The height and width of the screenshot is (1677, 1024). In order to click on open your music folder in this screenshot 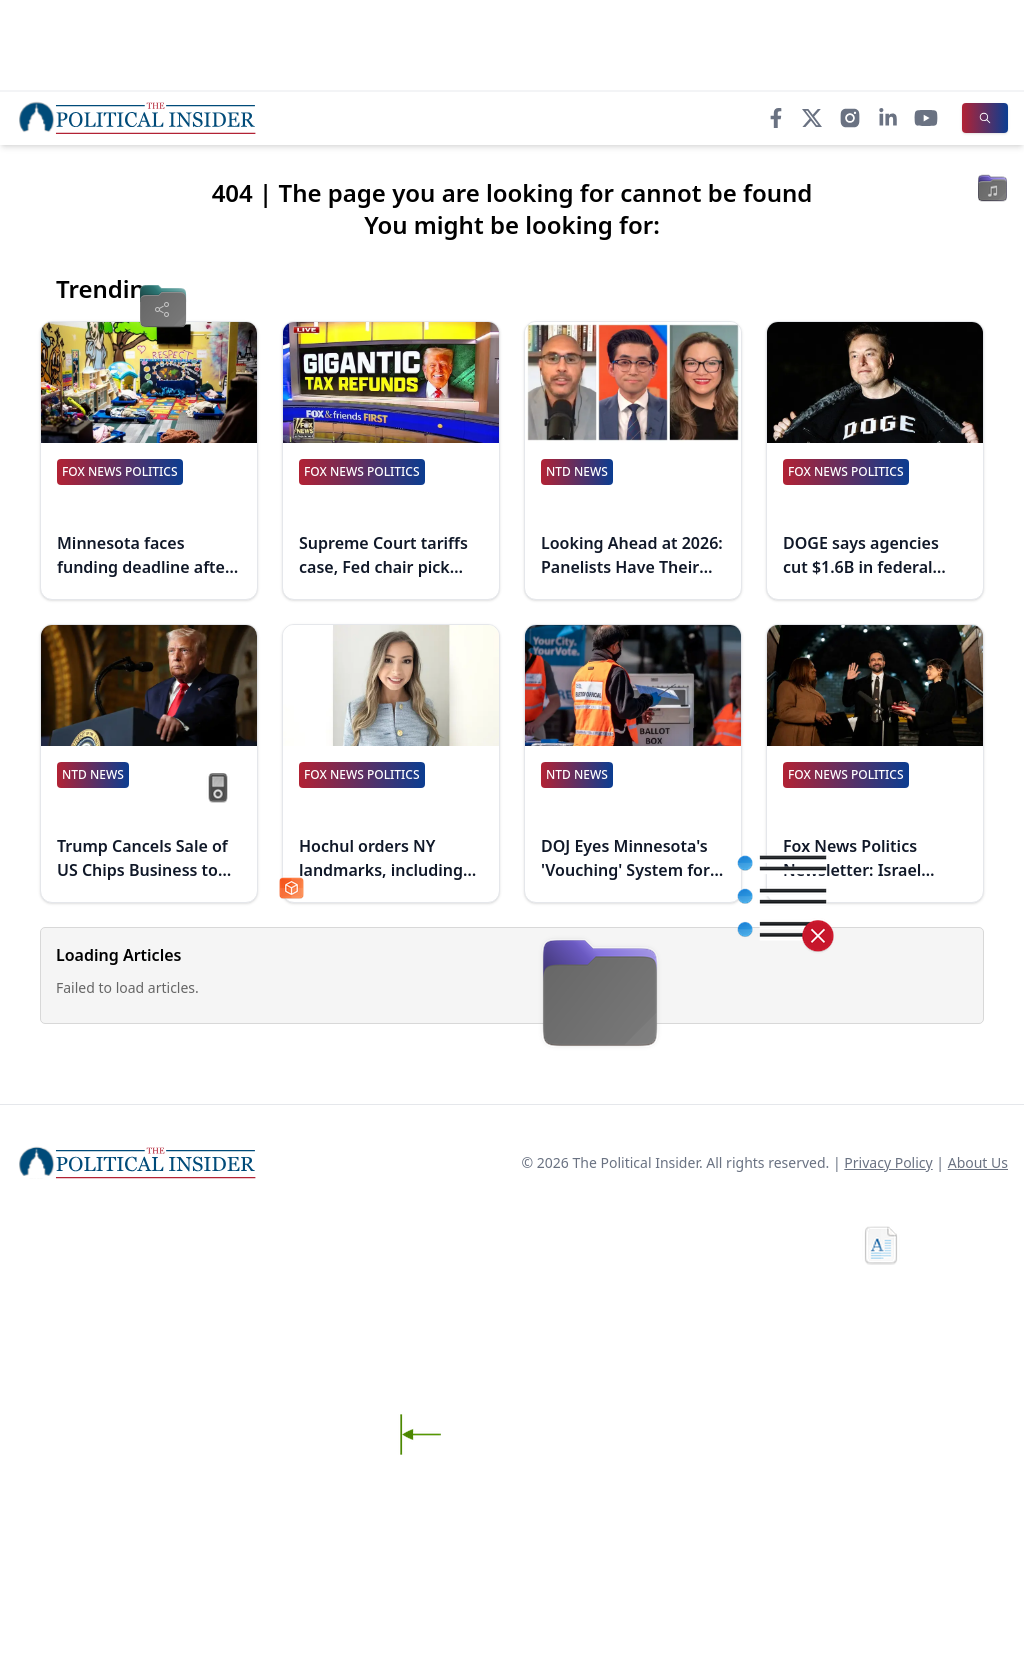, I will do `click(992, 187)`.